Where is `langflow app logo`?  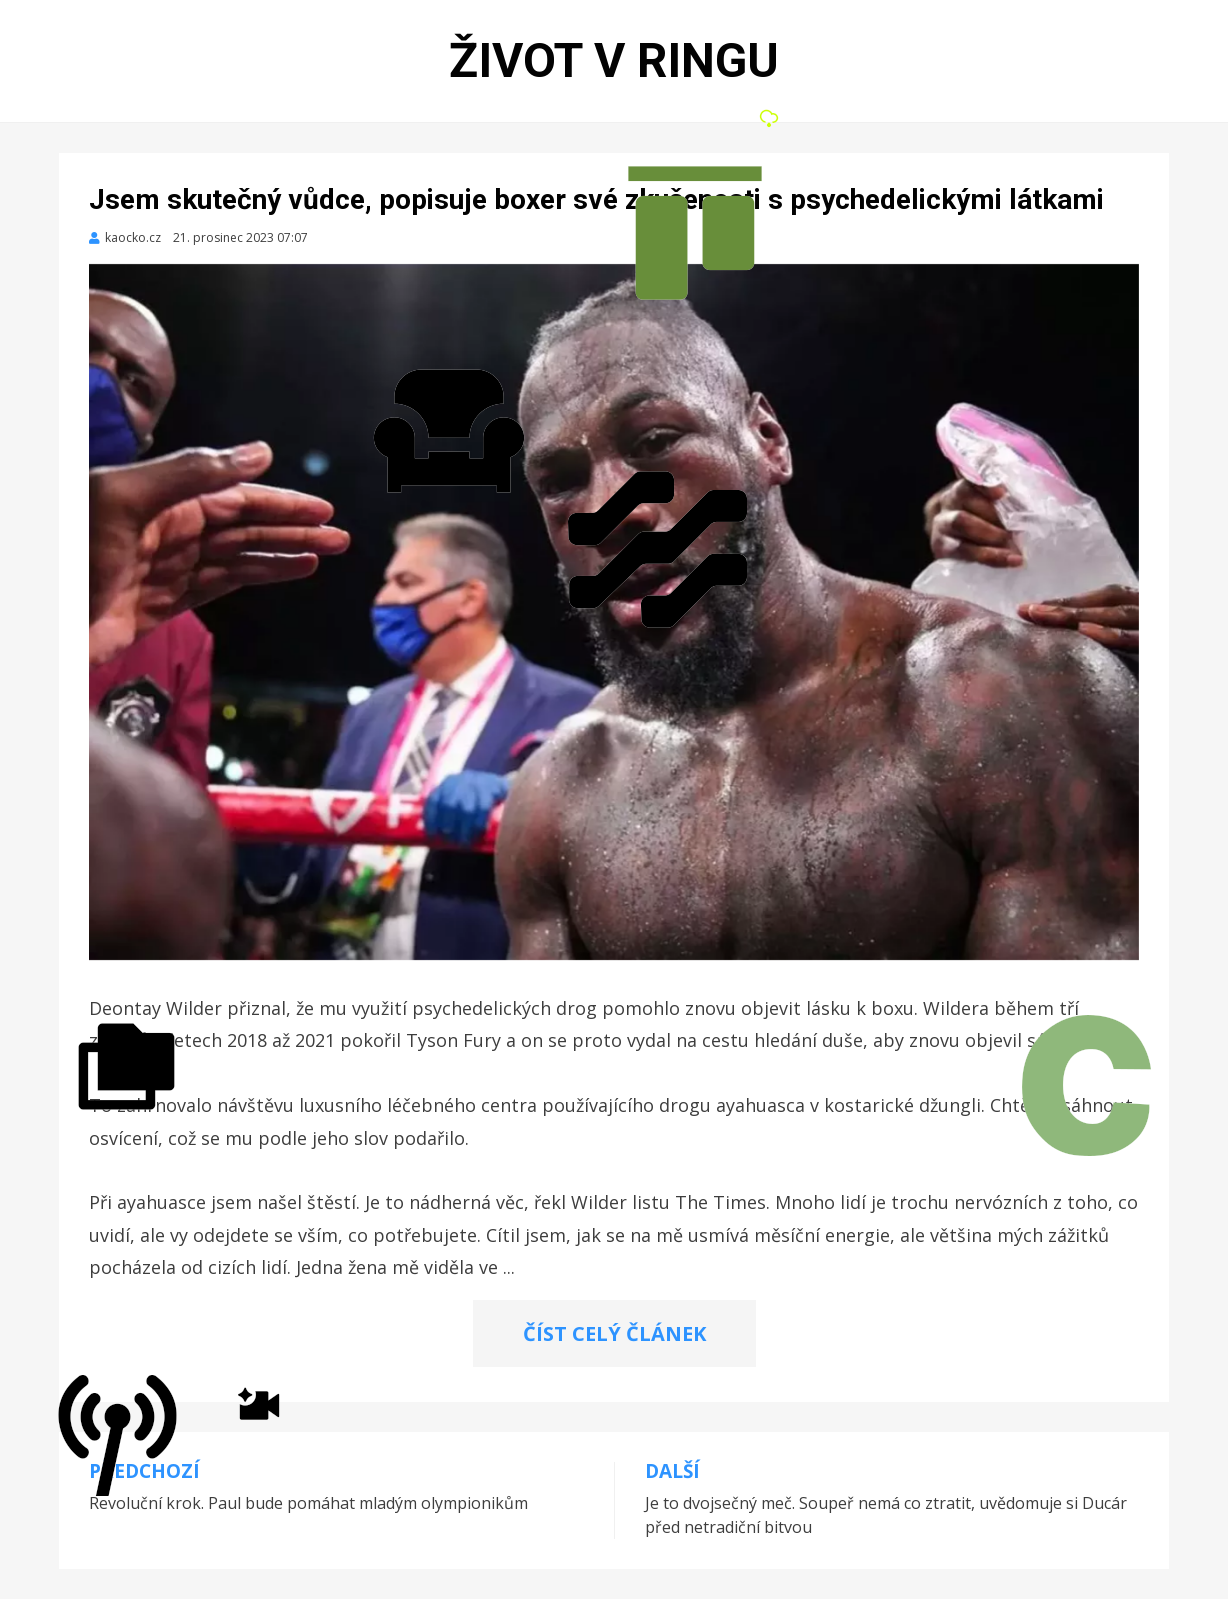
langflow app logo is located at coordinates (657, 549).